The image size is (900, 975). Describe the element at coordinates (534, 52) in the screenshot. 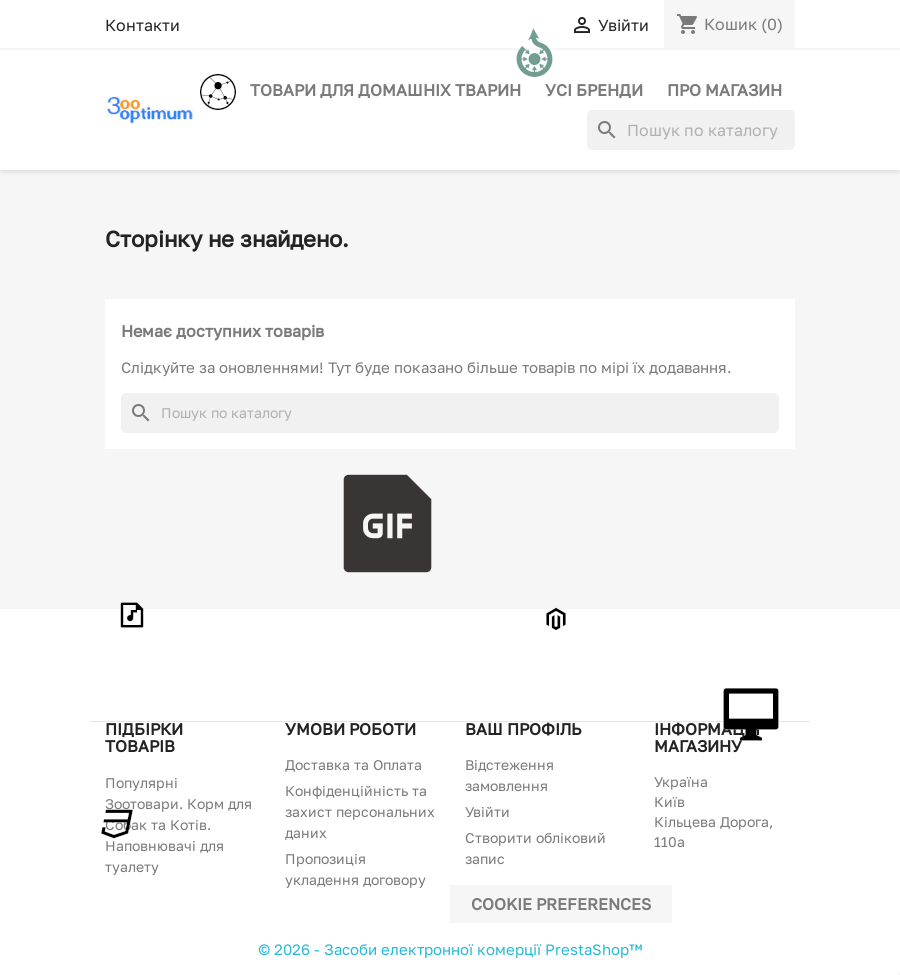

I see `visit wikimedia commons` at that location.